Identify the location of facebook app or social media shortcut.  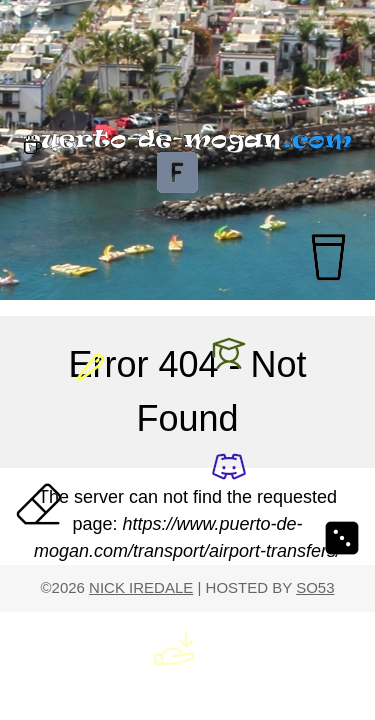
(177, 172).